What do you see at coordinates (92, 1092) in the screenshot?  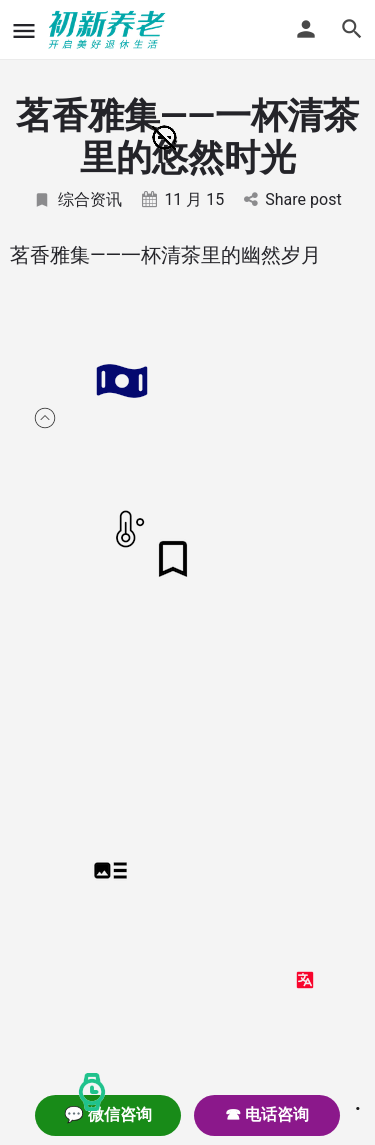 I see `view smartwatch or wearable device settings` at bounding box center [92, 1092].